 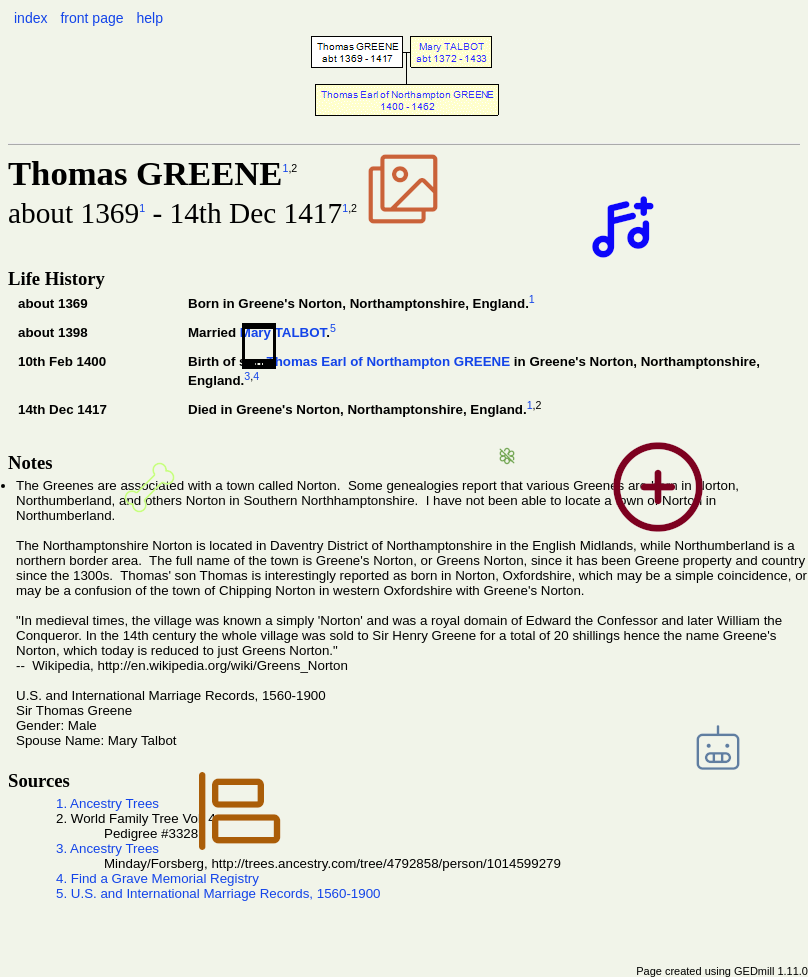 I want to click on add a new item, so click(x=658, y=487).